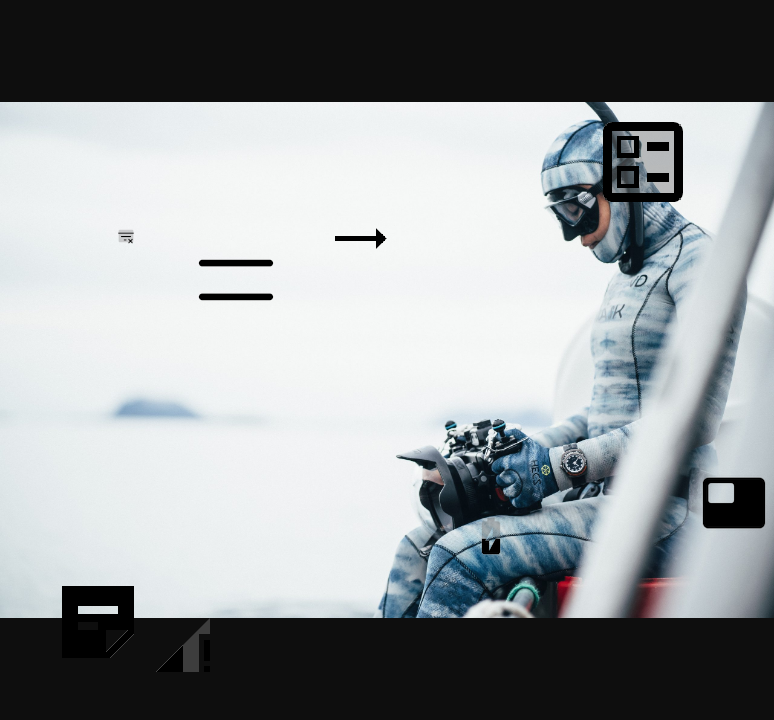  I want to click on create a new sticky note, so click(98, 622).